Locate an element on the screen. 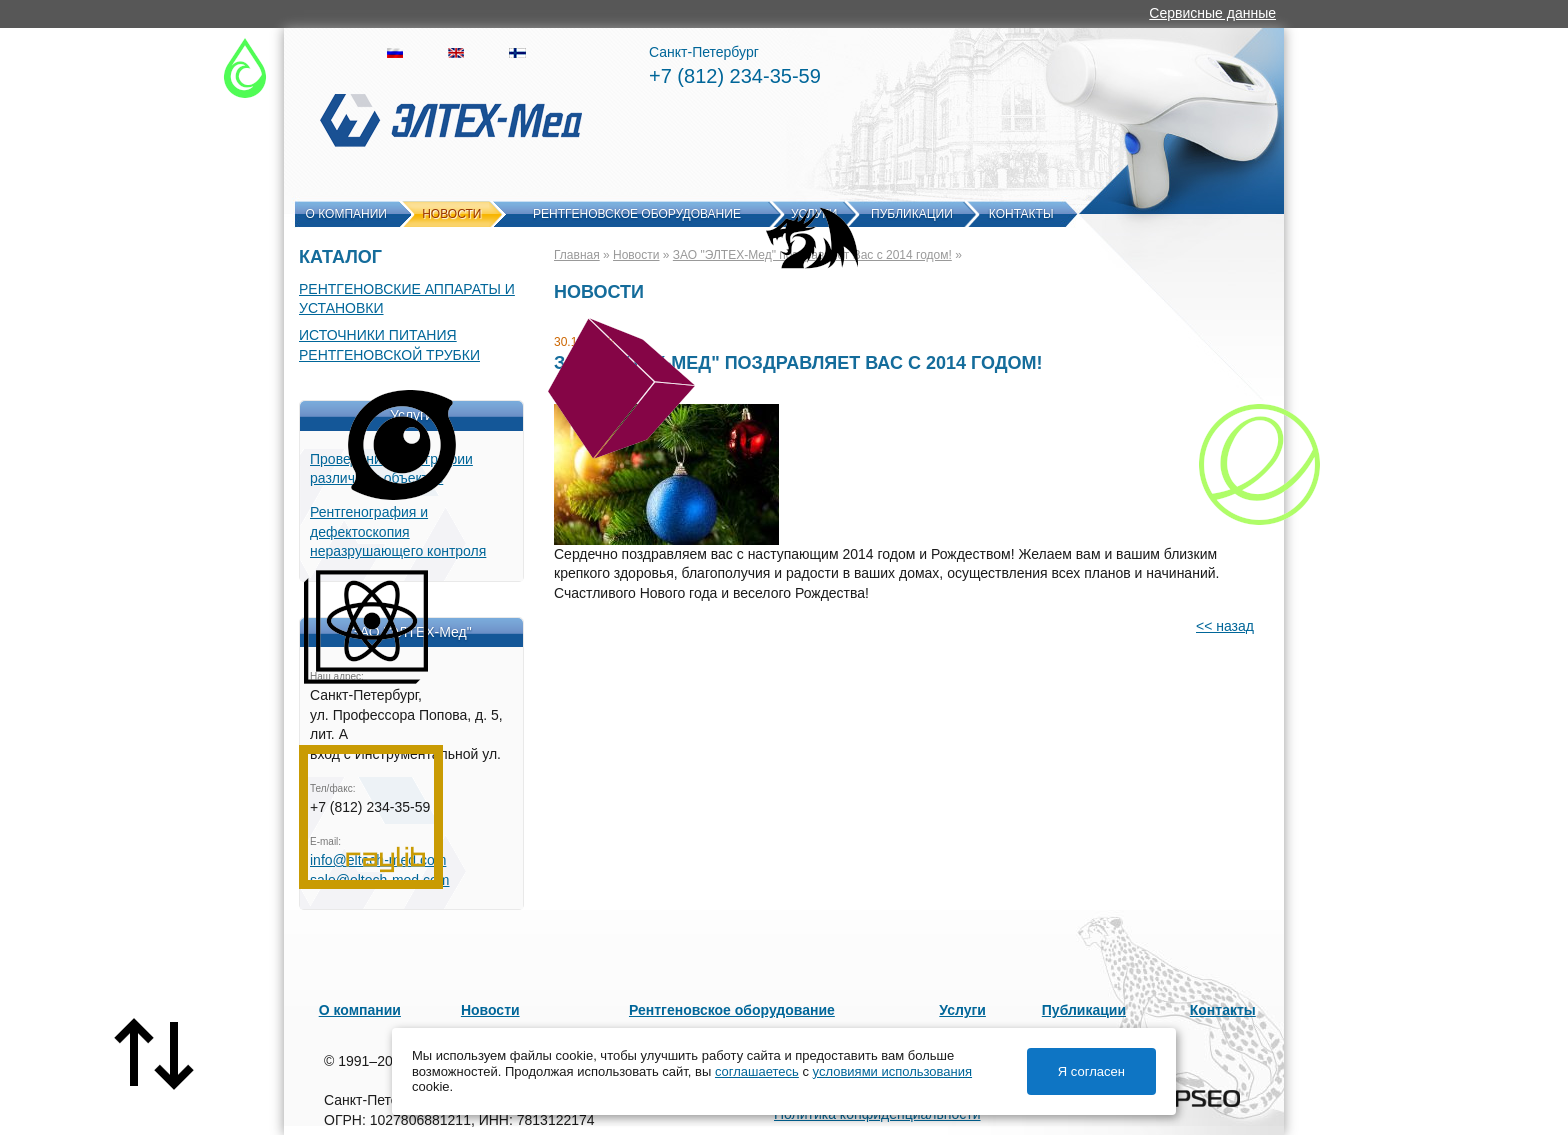 This screenshot has width=1568, height=1135. open deluge torrent client is located at coordinates (245, 68).